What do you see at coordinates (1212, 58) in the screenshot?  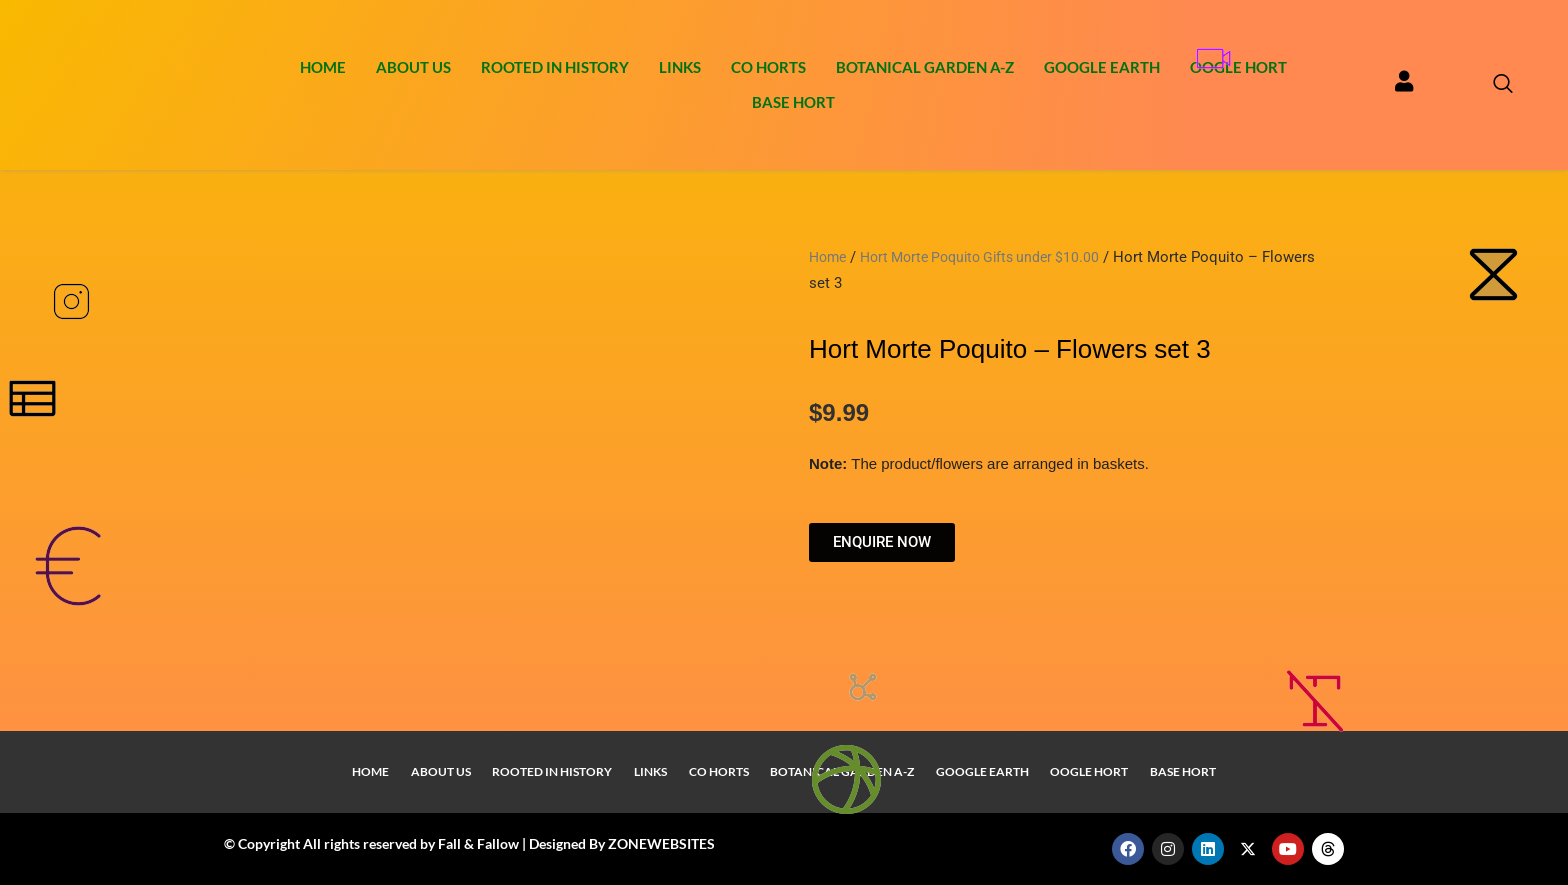 I see `start video recording` at bounding box center [1212, 58].